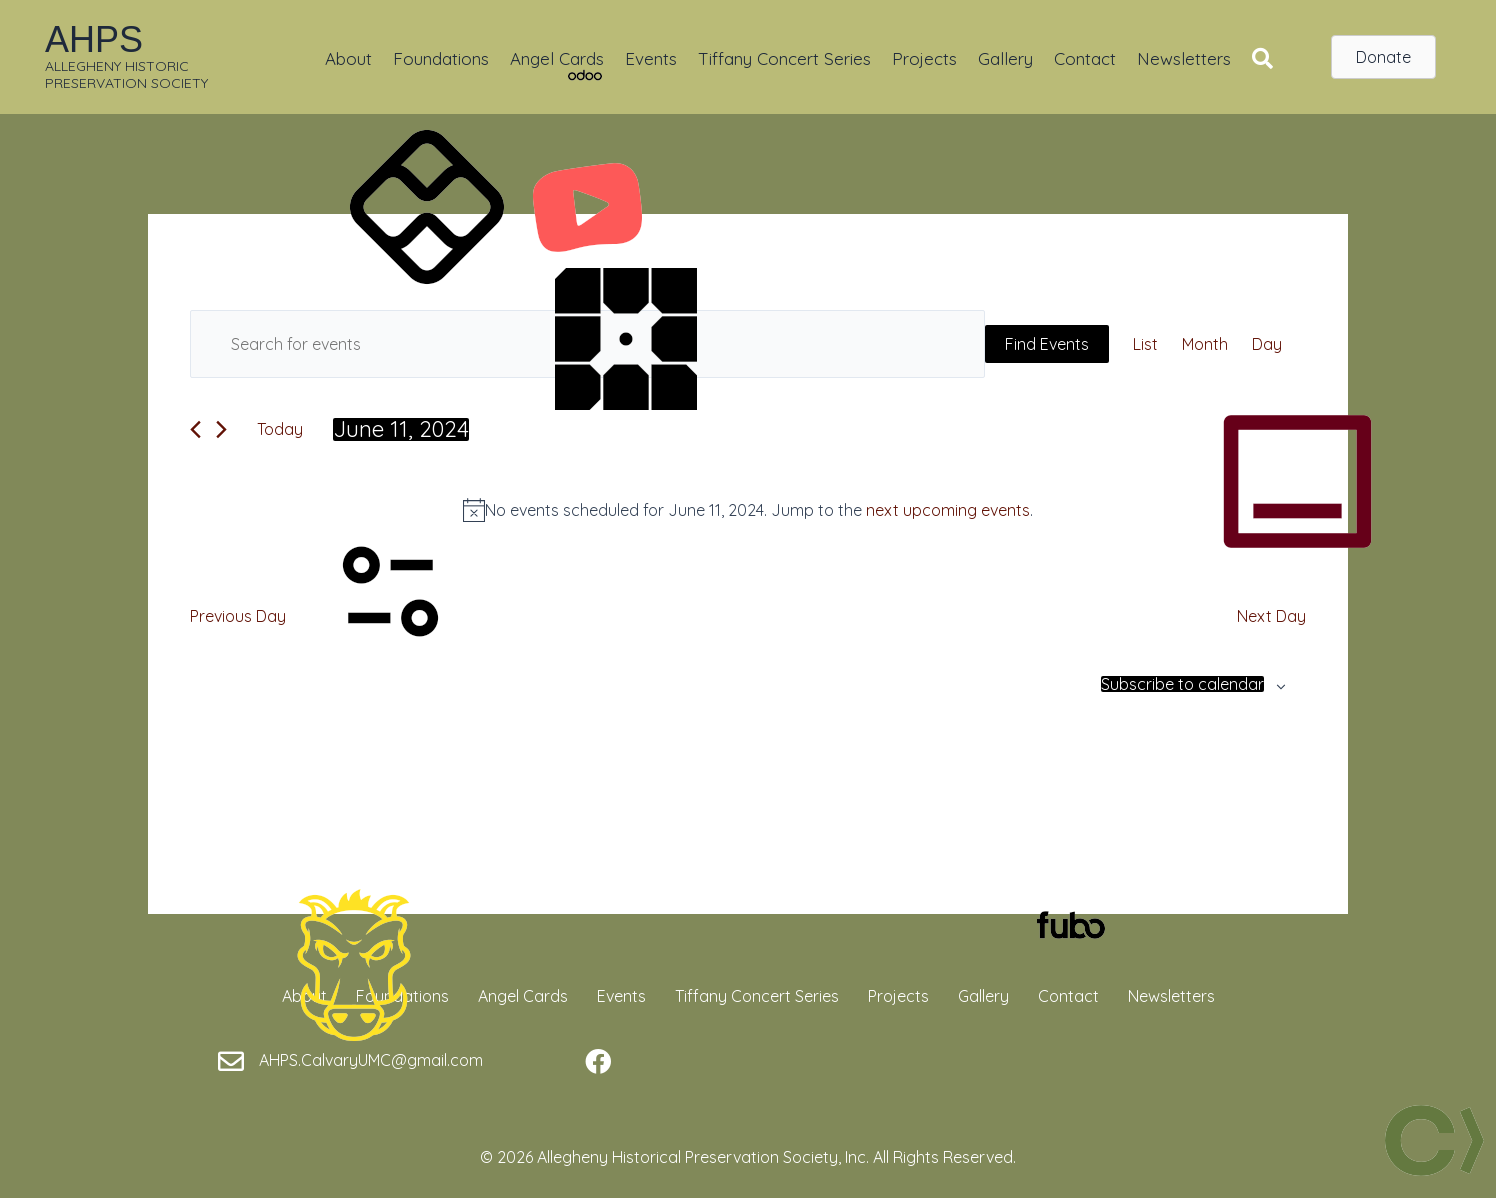 Image resolution: width=1496 pixels, height=1198 pixels. What do you see at coordinates (626, 339) in the screenshot?
I see `wpengine brand logo` at bounding box center [626, 339].